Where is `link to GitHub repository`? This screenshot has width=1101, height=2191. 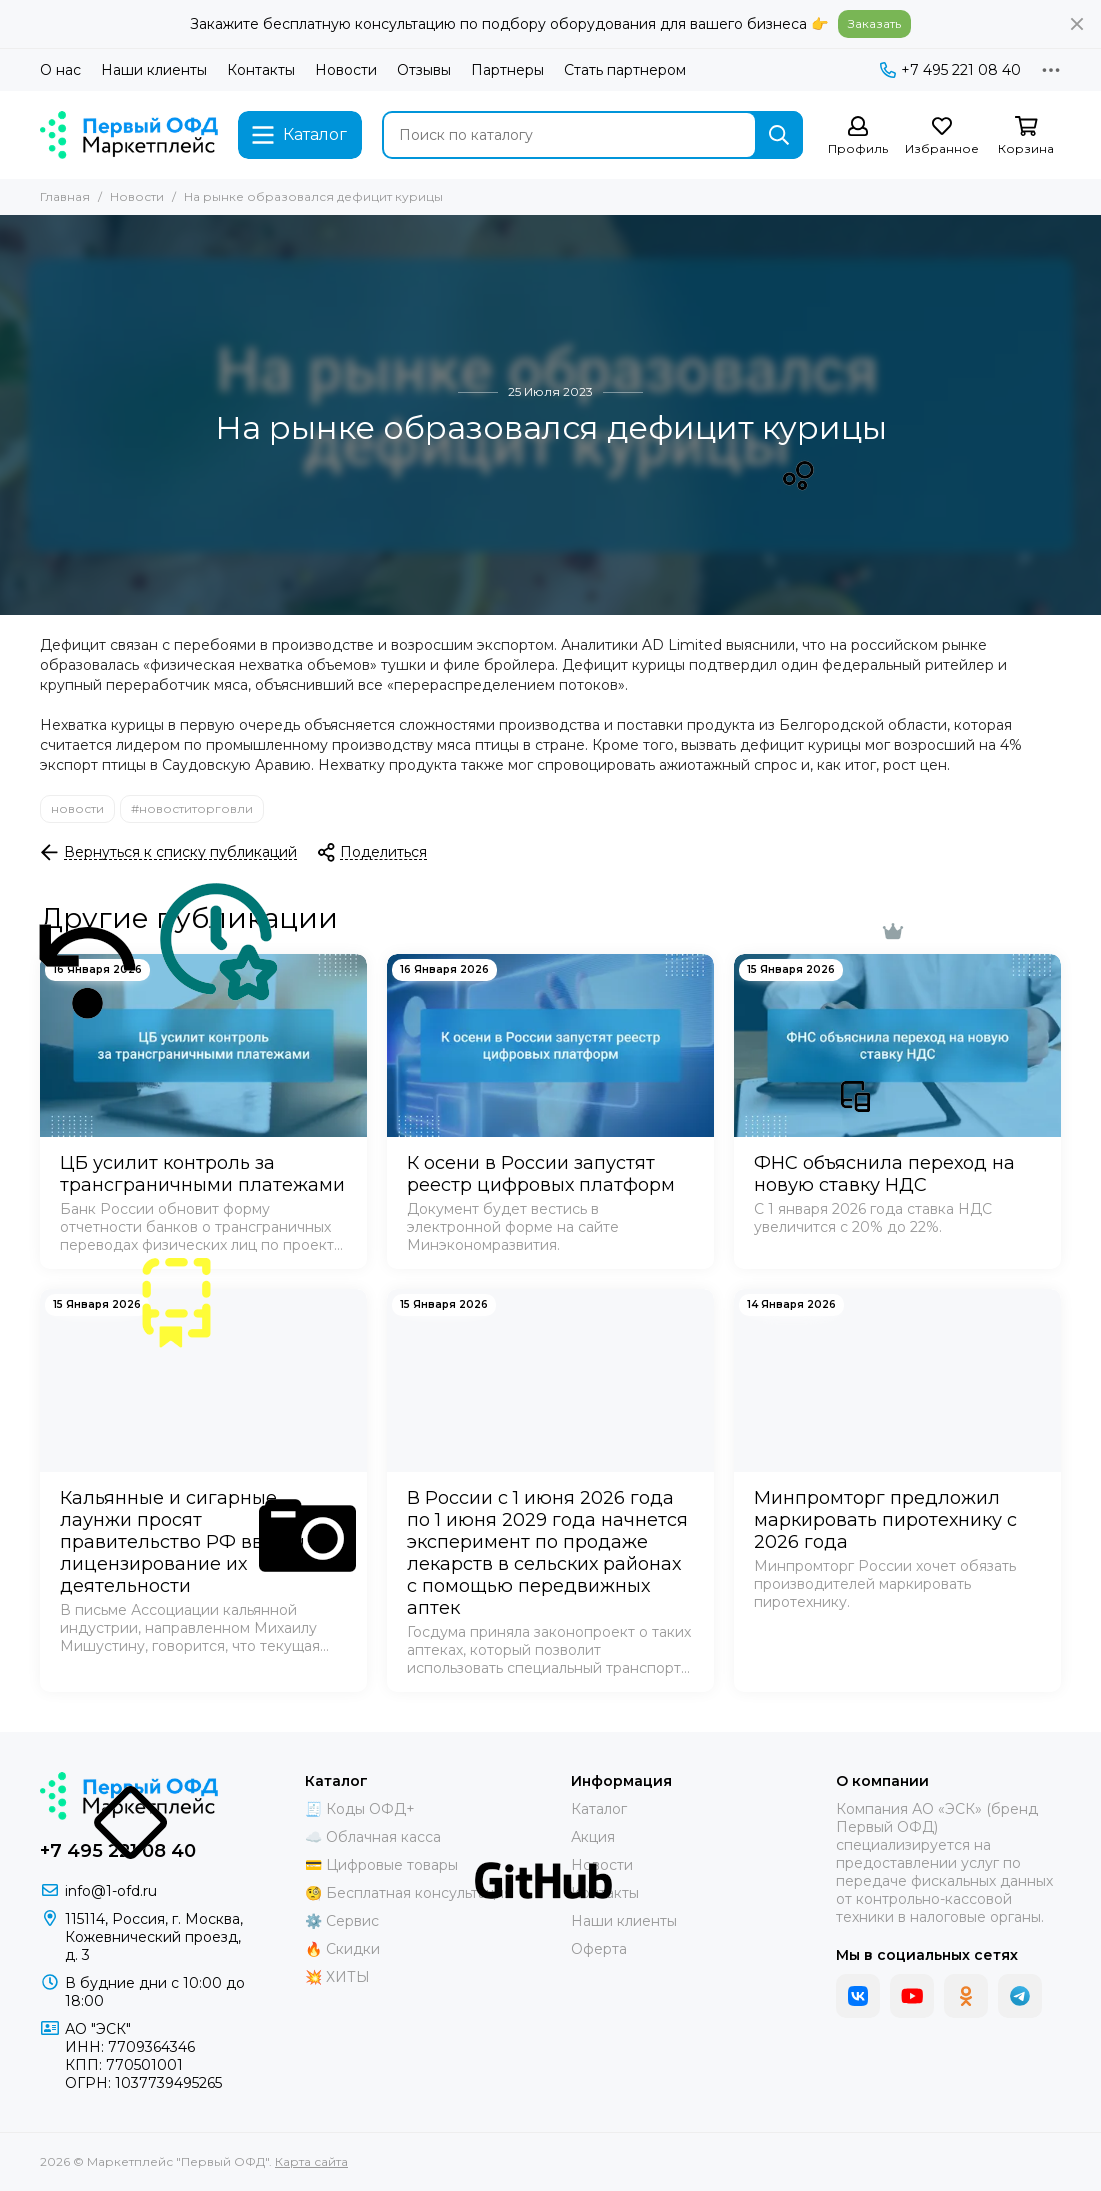
link to GitHub repository is located at coordinates (544, 1880).